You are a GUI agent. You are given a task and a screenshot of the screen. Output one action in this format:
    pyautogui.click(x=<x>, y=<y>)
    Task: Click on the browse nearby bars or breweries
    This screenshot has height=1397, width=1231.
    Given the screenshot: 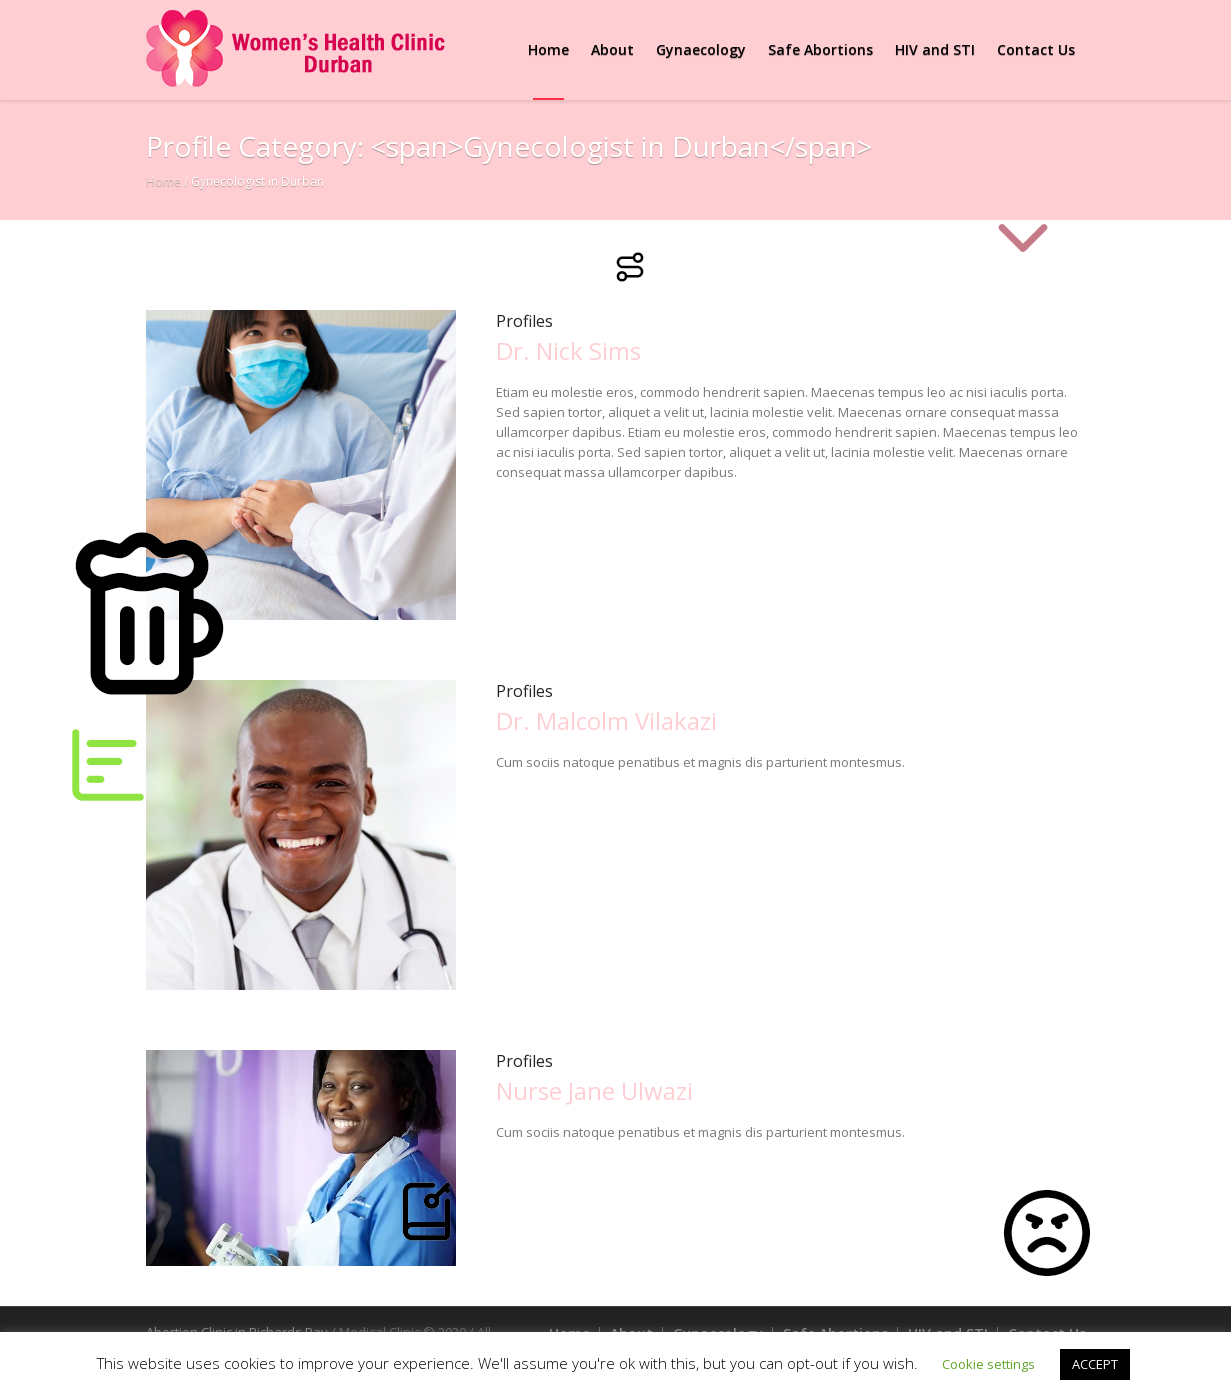 What is the action you would take?
    pyautogui.click(x=149, y=613)
    